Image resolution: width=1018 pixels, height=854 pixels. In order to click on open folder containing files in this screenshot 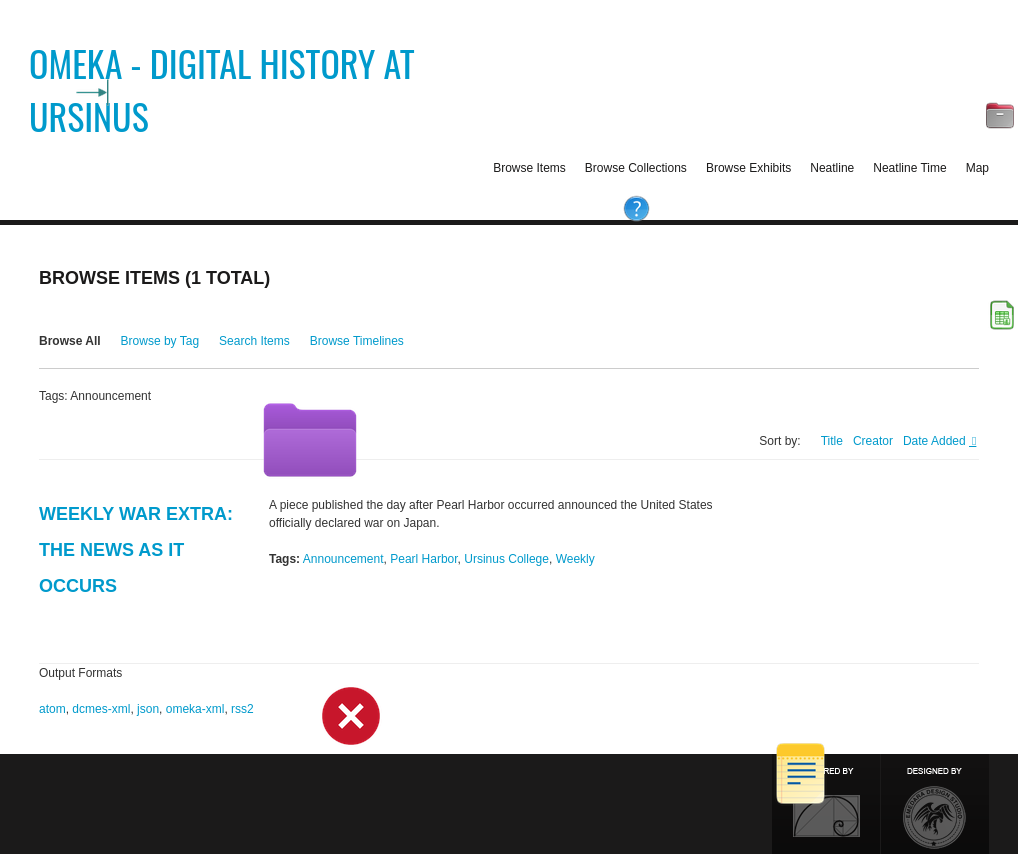, I will do `click(310, 440)`.